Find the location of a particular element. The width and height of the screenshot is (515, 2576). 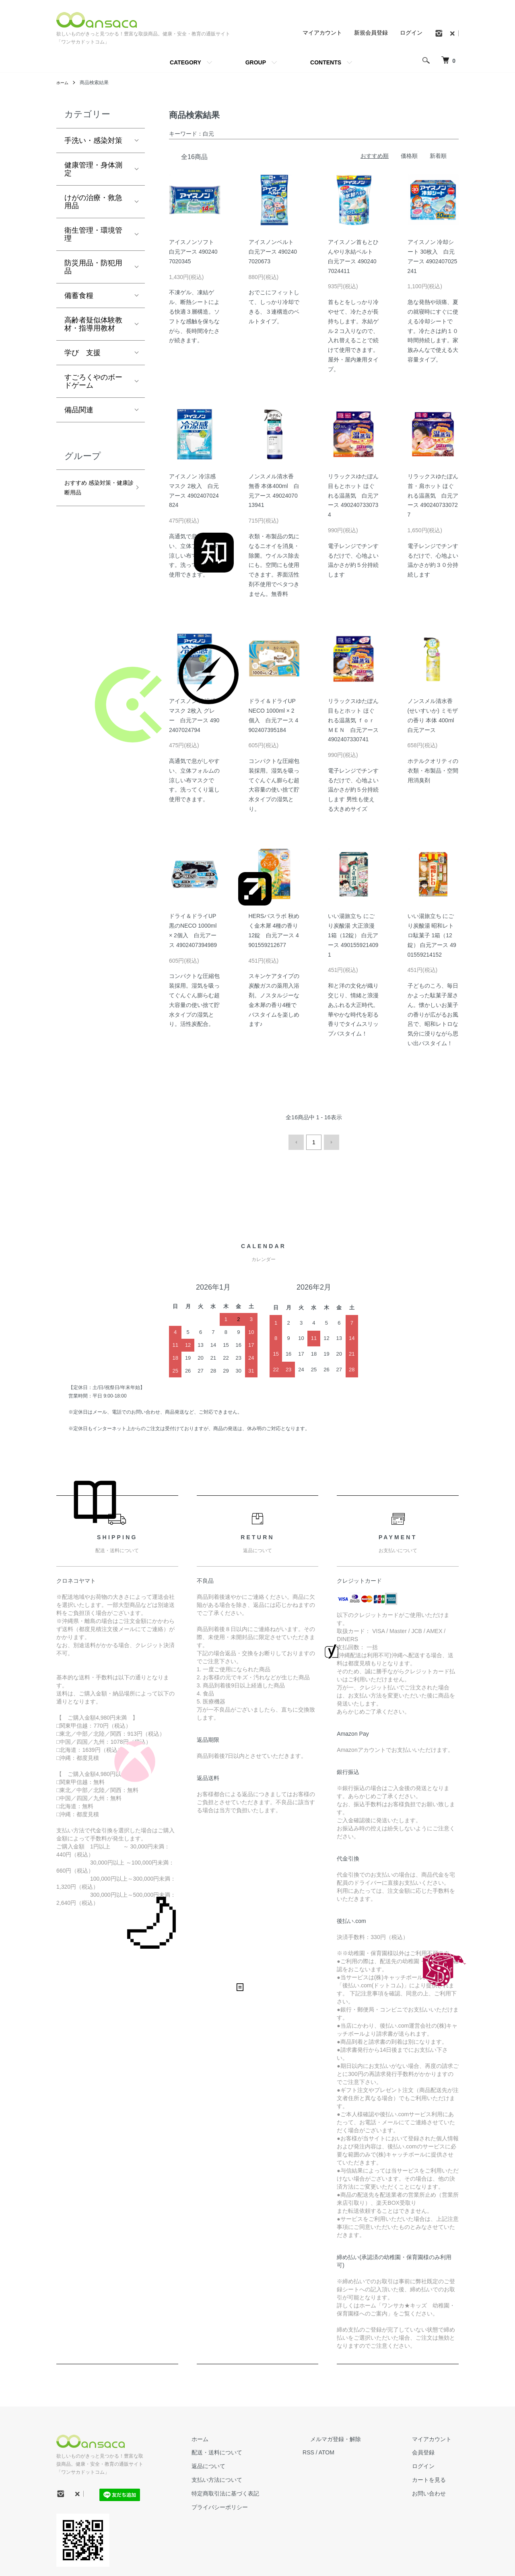

socket.io branding or integration is located at coordinates (208, 674).